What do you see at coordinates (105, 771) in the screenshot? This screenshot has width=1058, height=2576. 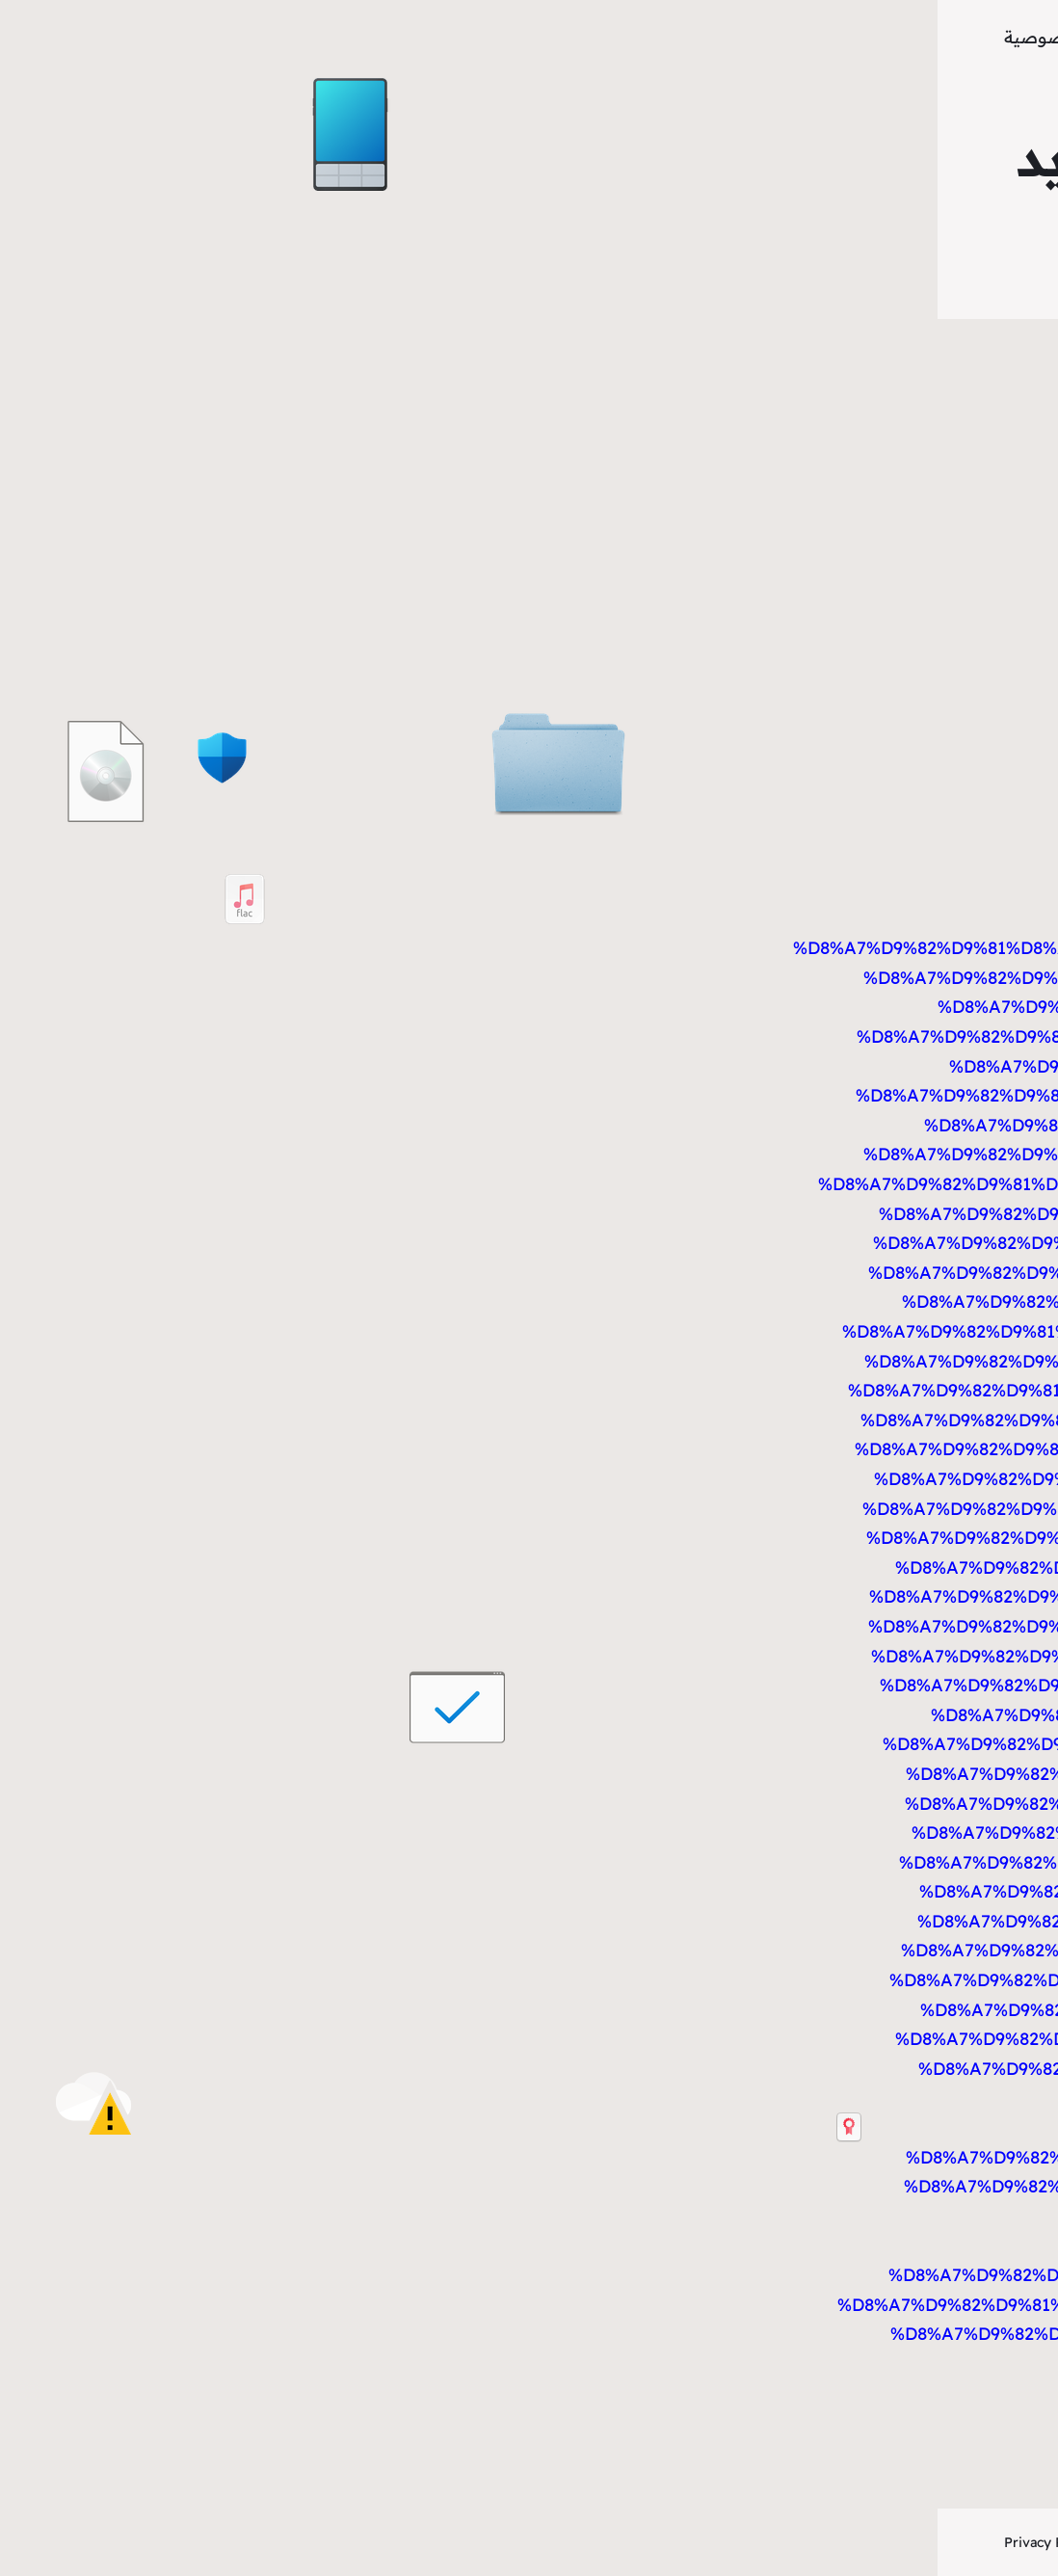 I see `open a disc image file` at bounding box center [105, 771].